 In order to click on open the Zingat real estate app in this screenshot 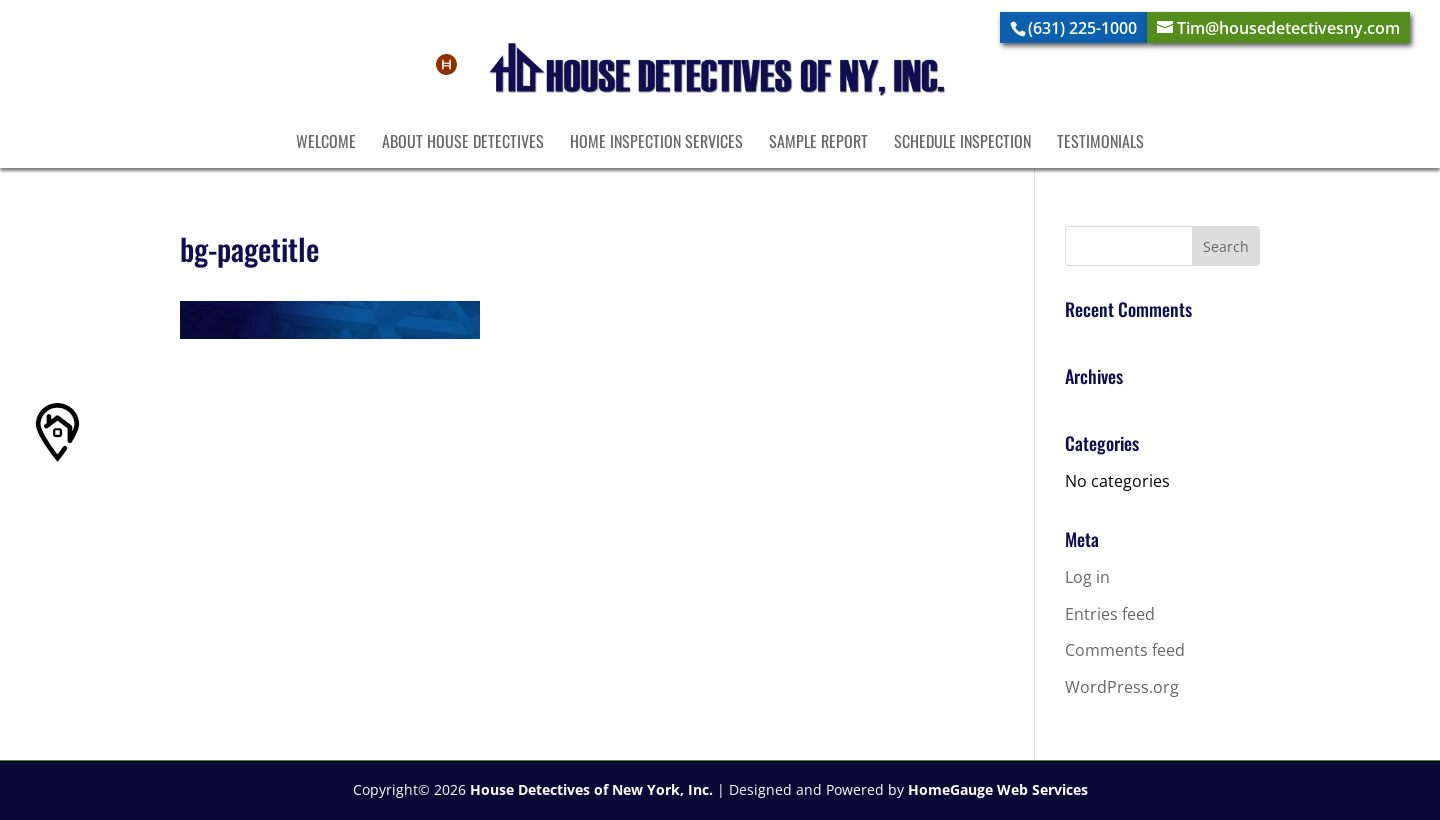, I will do `click(57, 432)`.